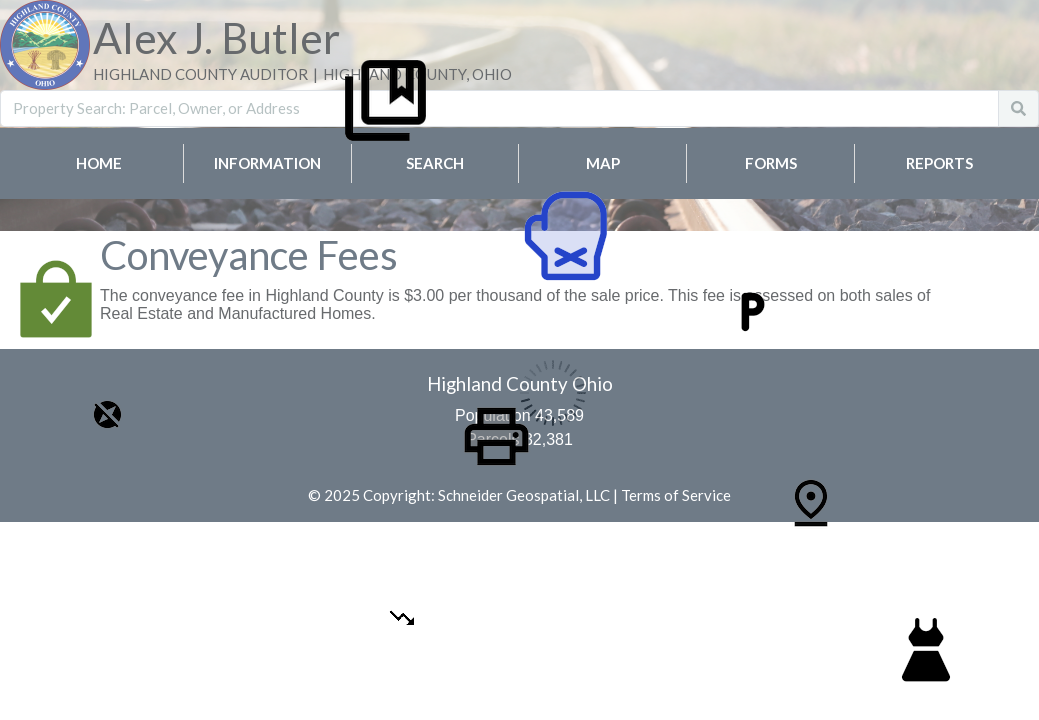 The height and width of the screenshot is (720, 1039). I want to click on disable compass or navigation features, so click(107, 414).